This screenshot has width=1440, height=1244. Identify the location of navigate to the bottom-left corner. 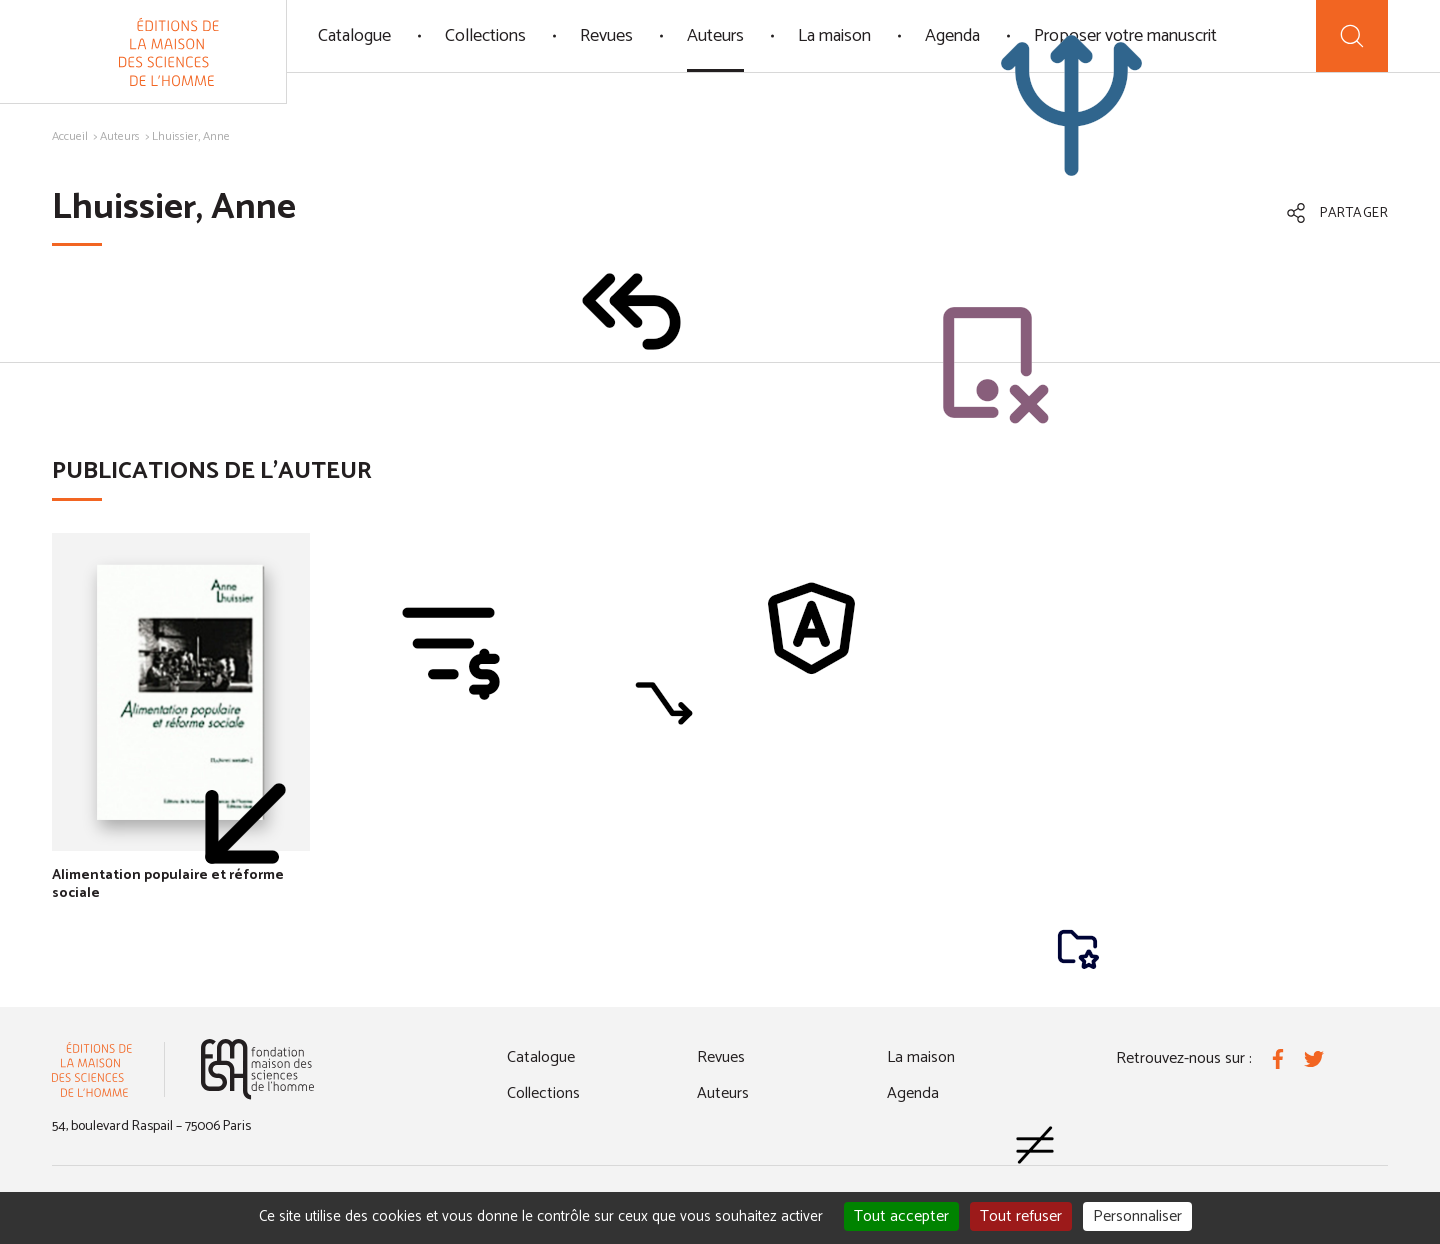
(245, 823).